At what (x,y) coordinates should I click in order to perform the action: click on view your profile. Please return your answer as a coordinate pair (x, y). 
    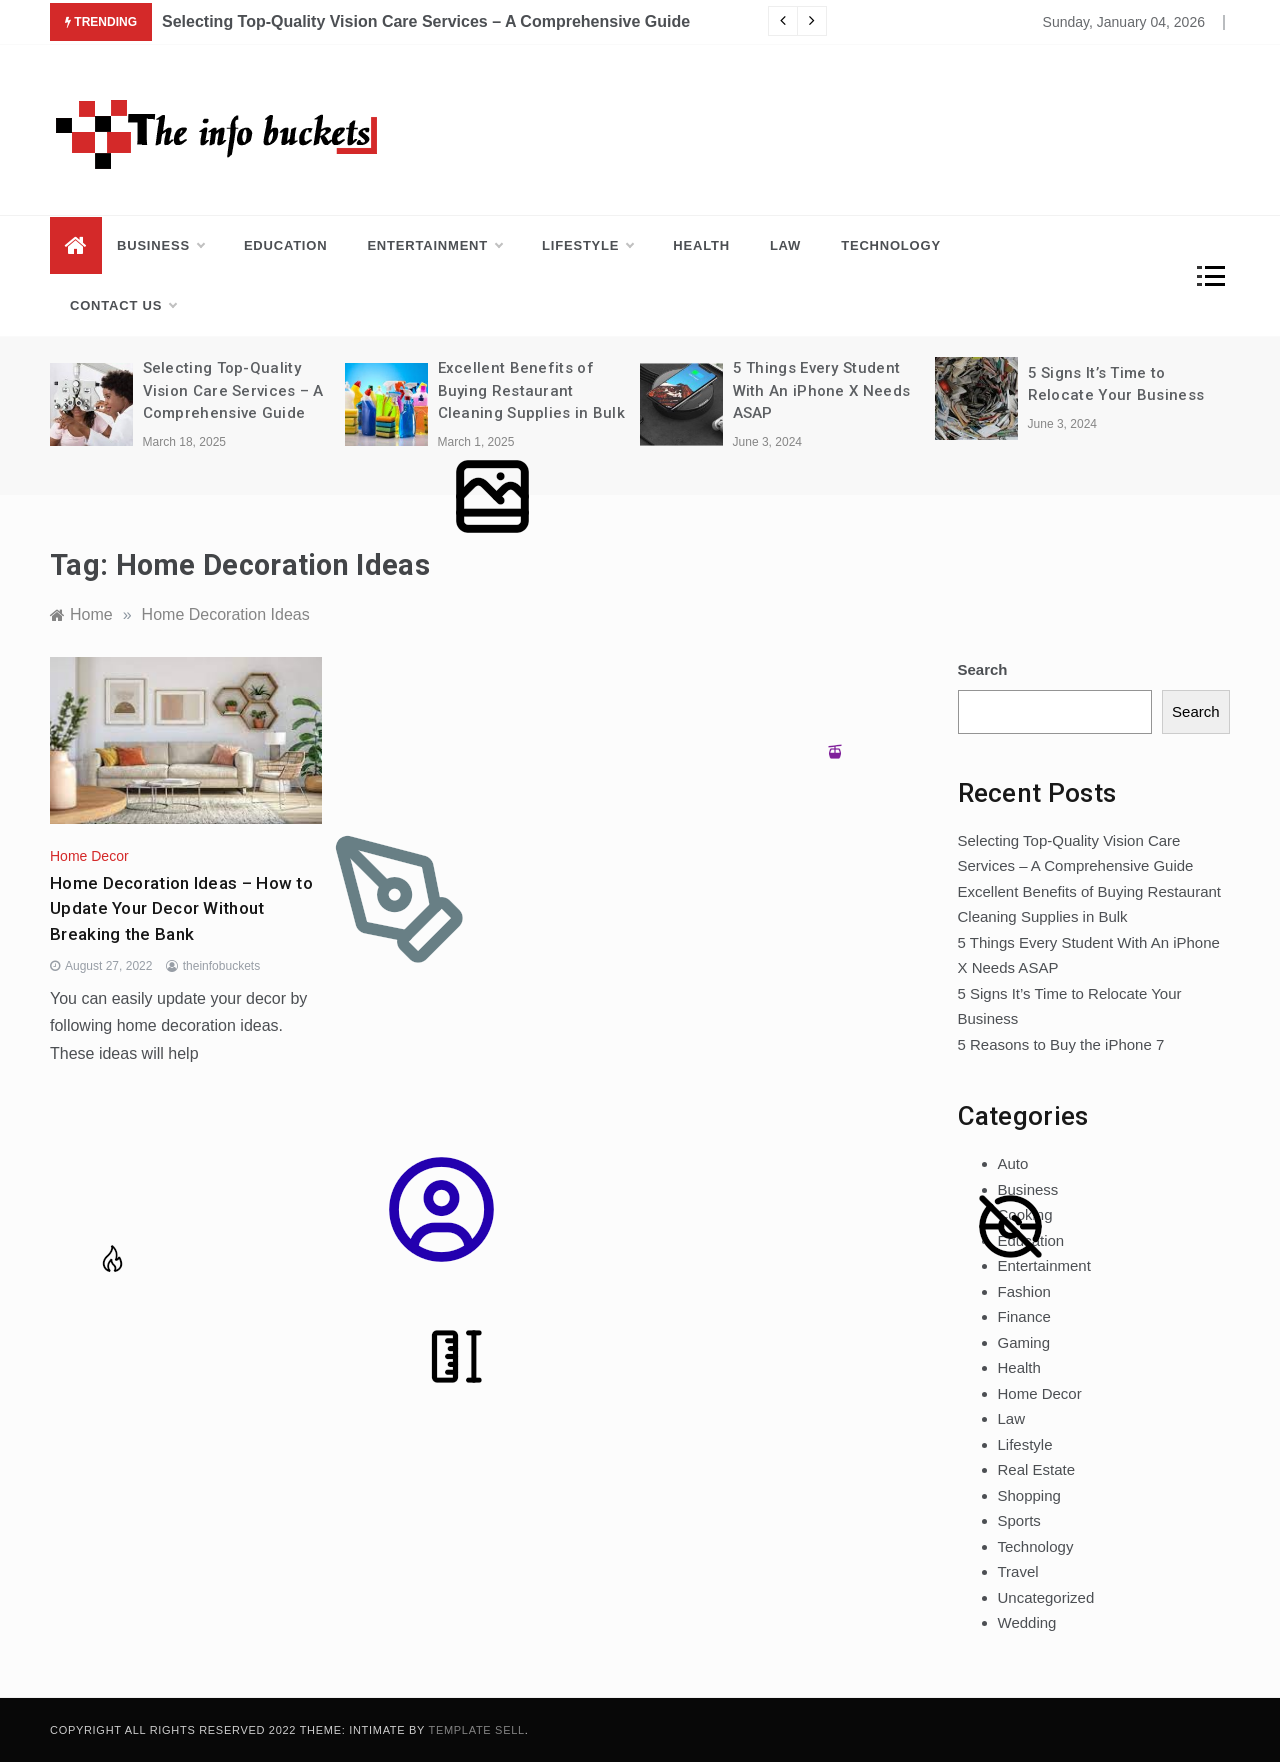
    Looking at the image, I should click on (441, 1209).